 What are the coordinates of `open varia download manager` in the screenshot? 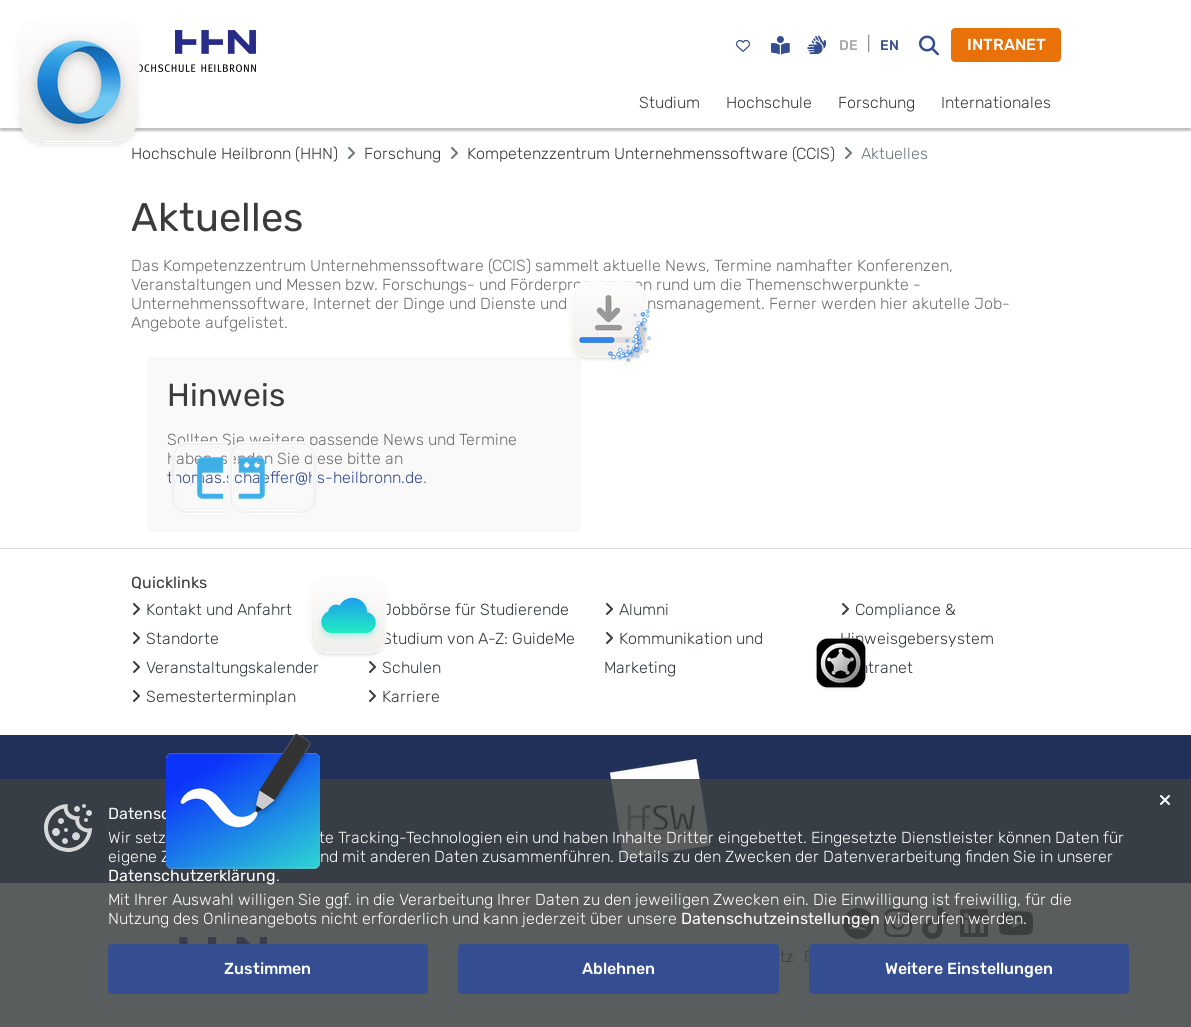 It's located at (608, 319).